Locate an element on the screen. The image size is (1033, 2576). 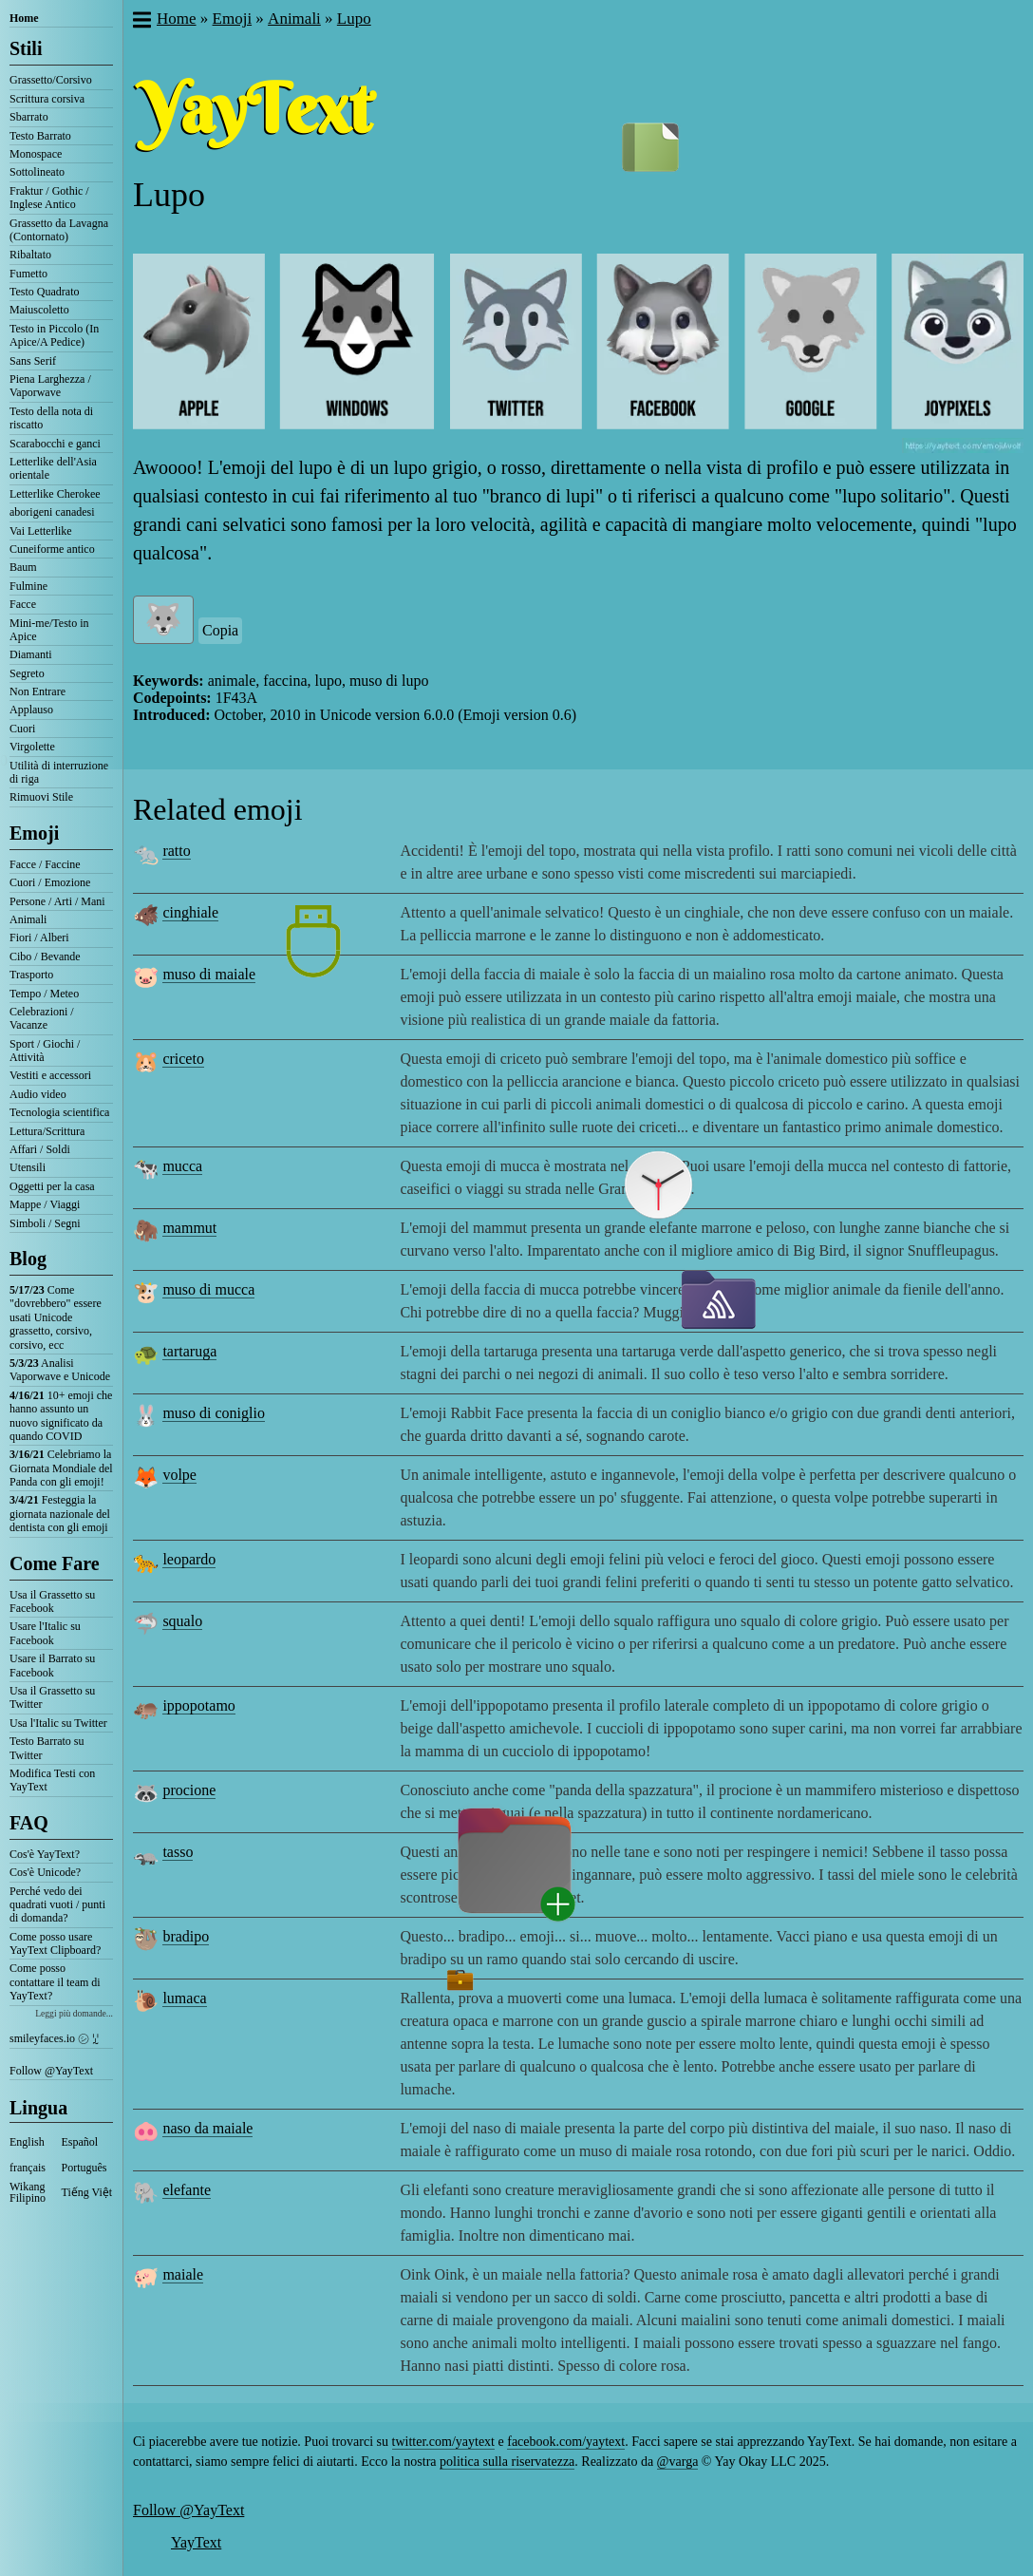
access recently opened files and folders is located at coordinates (658, 1184).